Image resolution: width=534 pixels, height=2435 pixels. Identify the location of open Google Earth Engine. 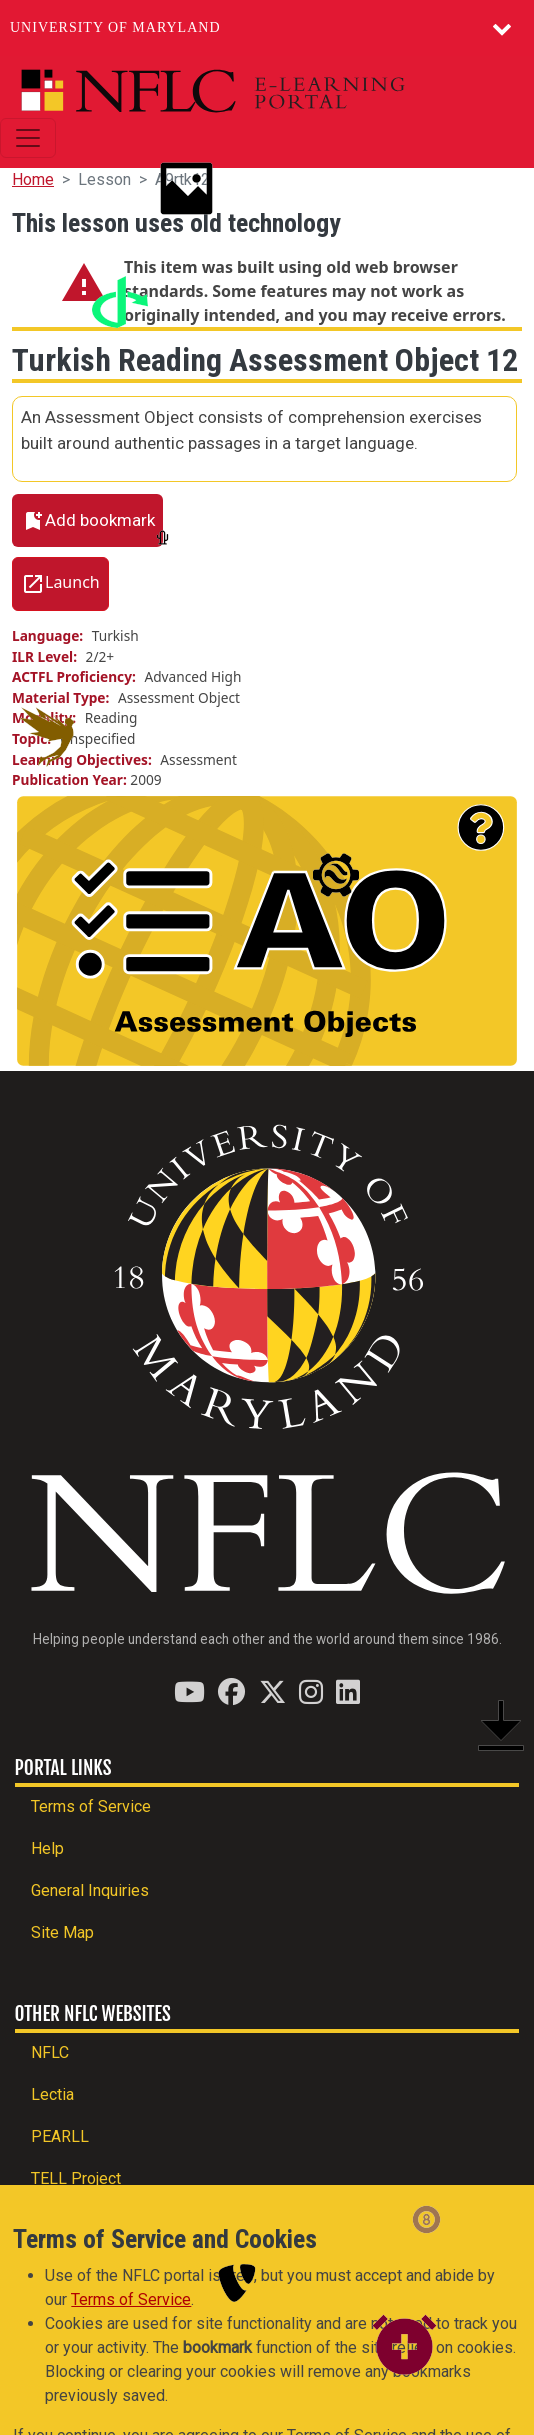
(336, 875).